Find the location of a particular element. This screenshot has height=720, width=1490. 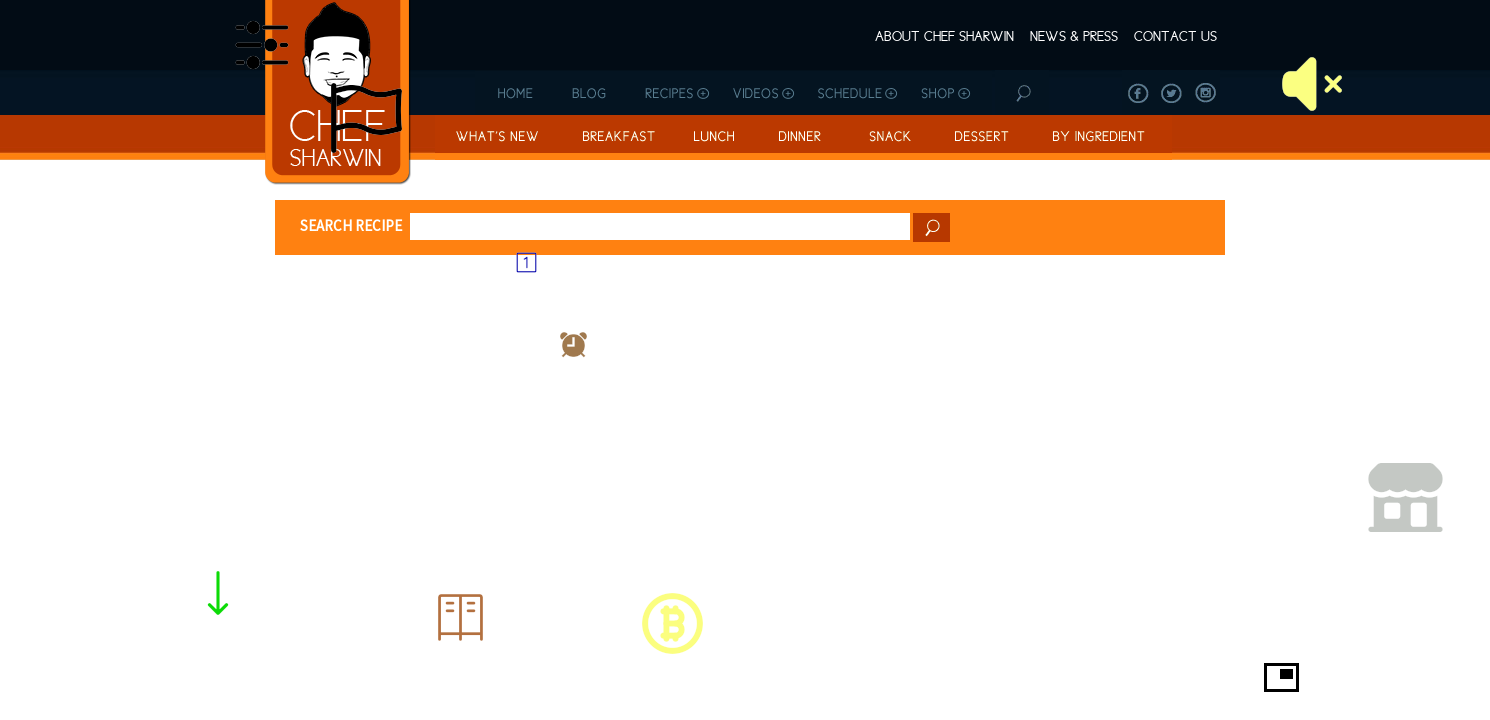

set or manage alarms is located at coordinates (573, 344).